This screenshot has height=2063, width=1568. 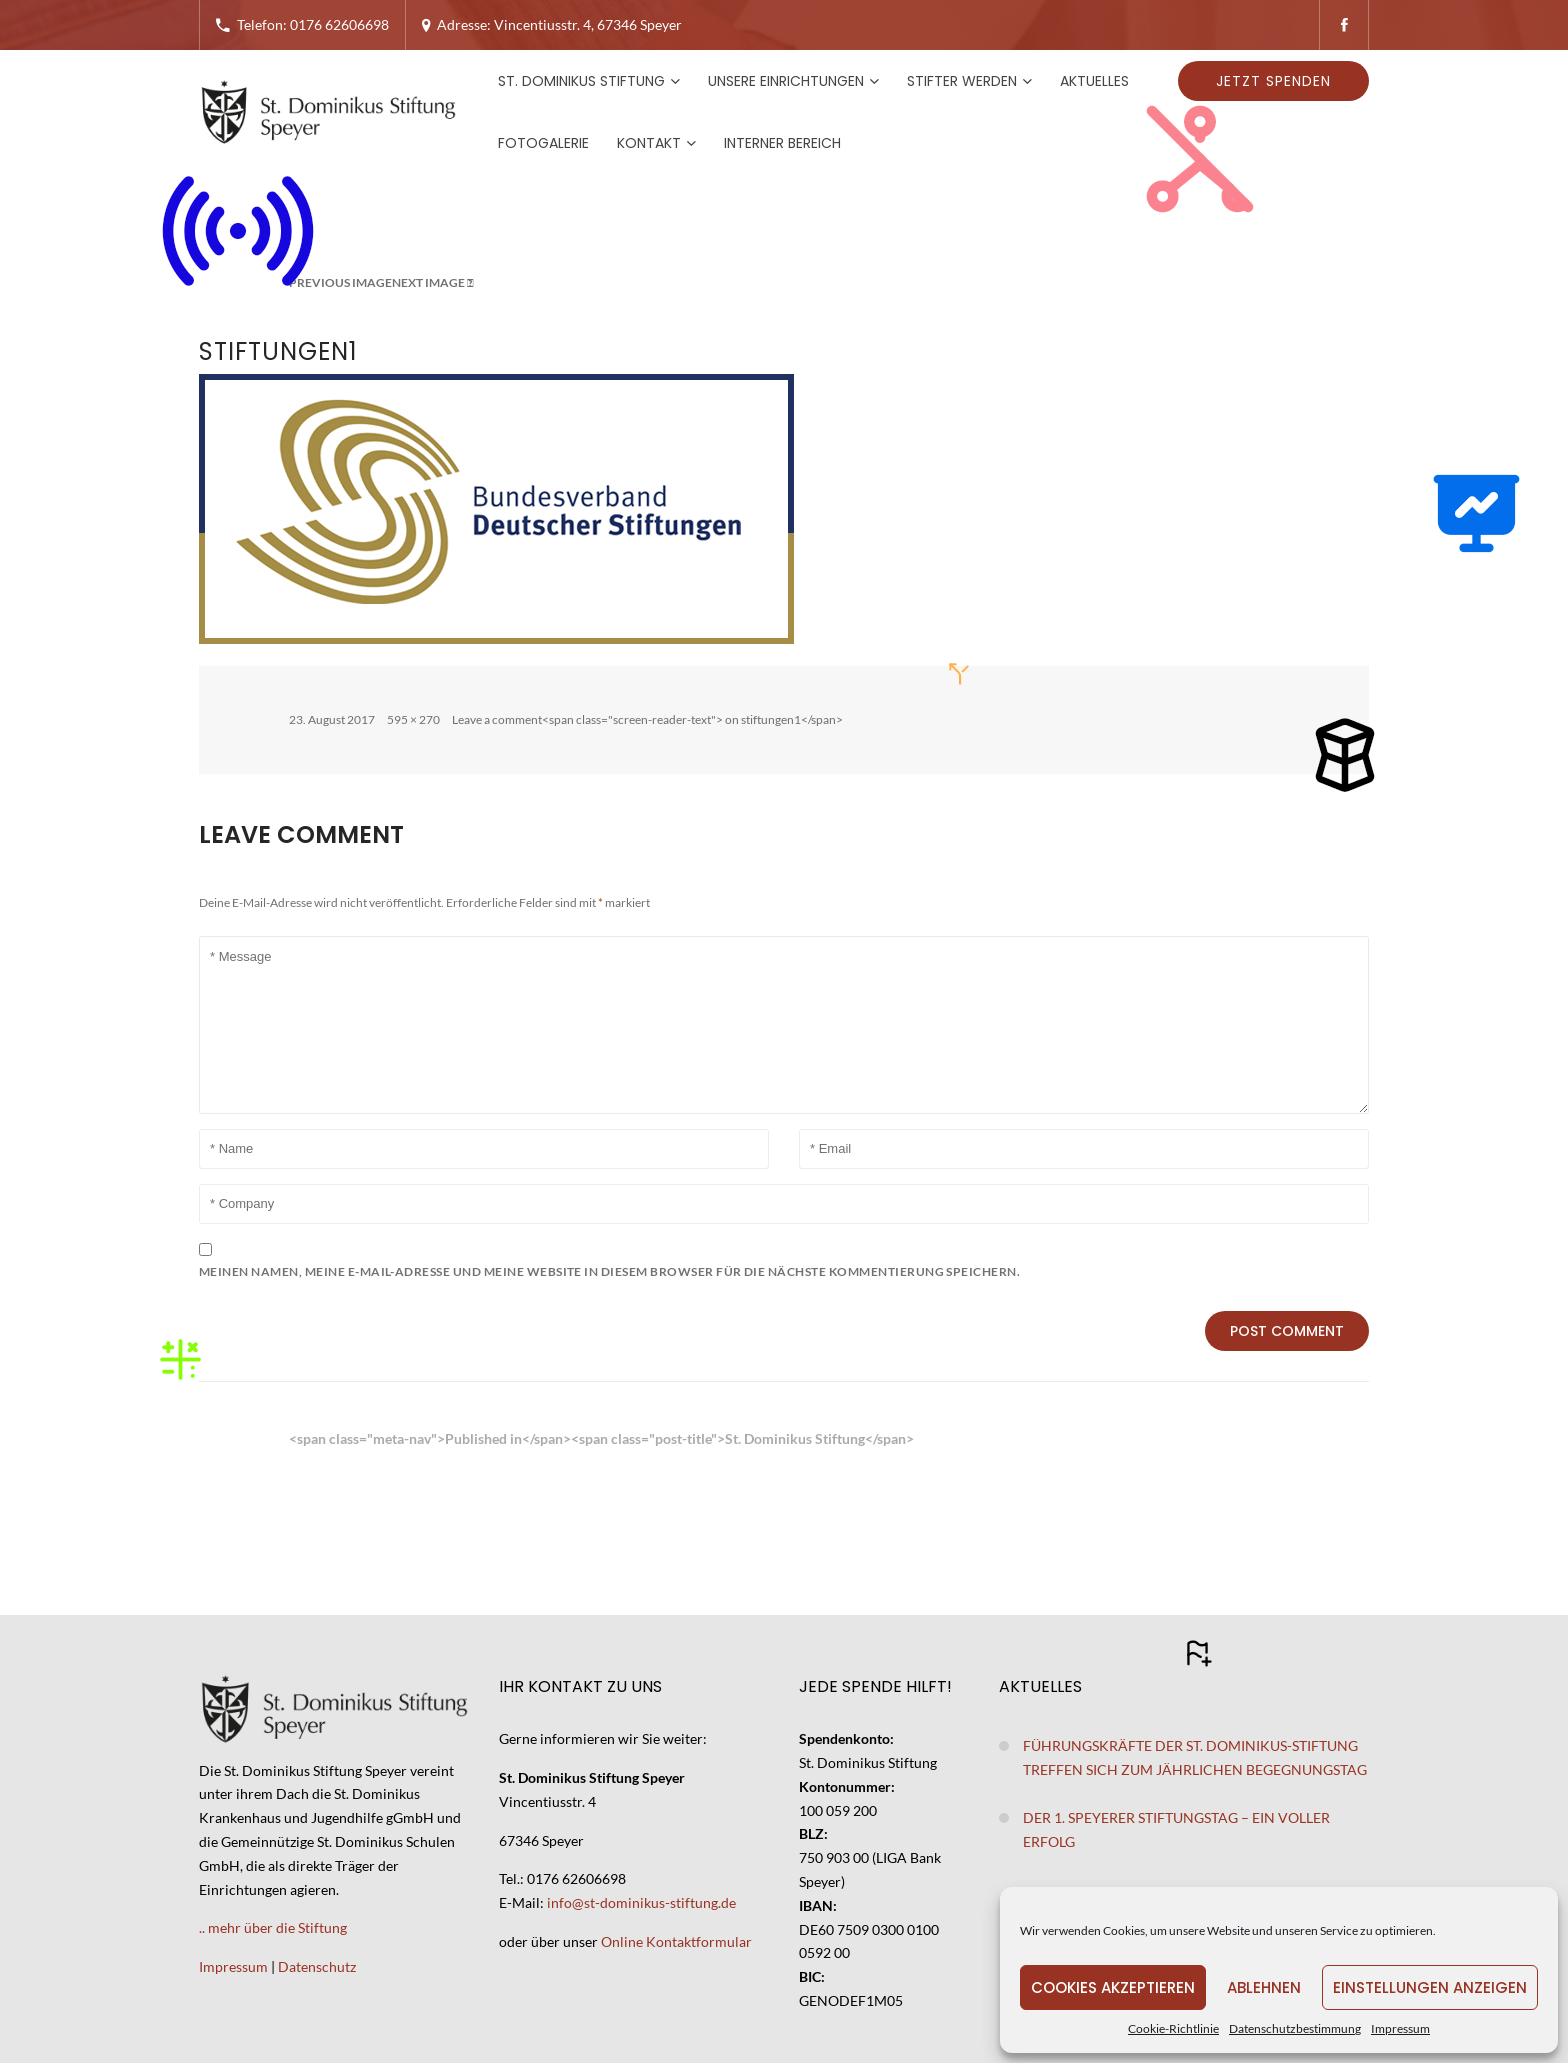 I want to click on start a presentation or slideshow, so click(x=1476, y=513).